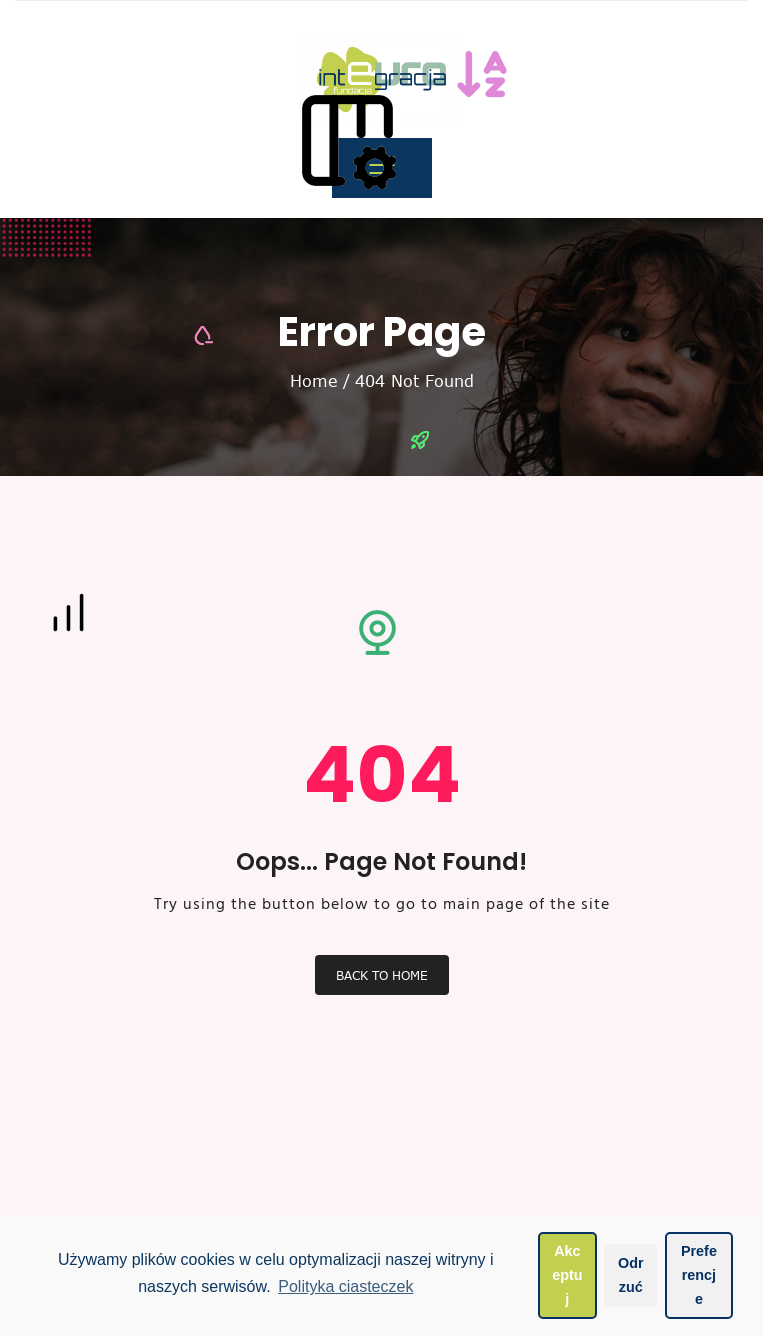 This screenshot has height=1336, width=763. I want to click on decrease water or liquid level, so click(202, 335).